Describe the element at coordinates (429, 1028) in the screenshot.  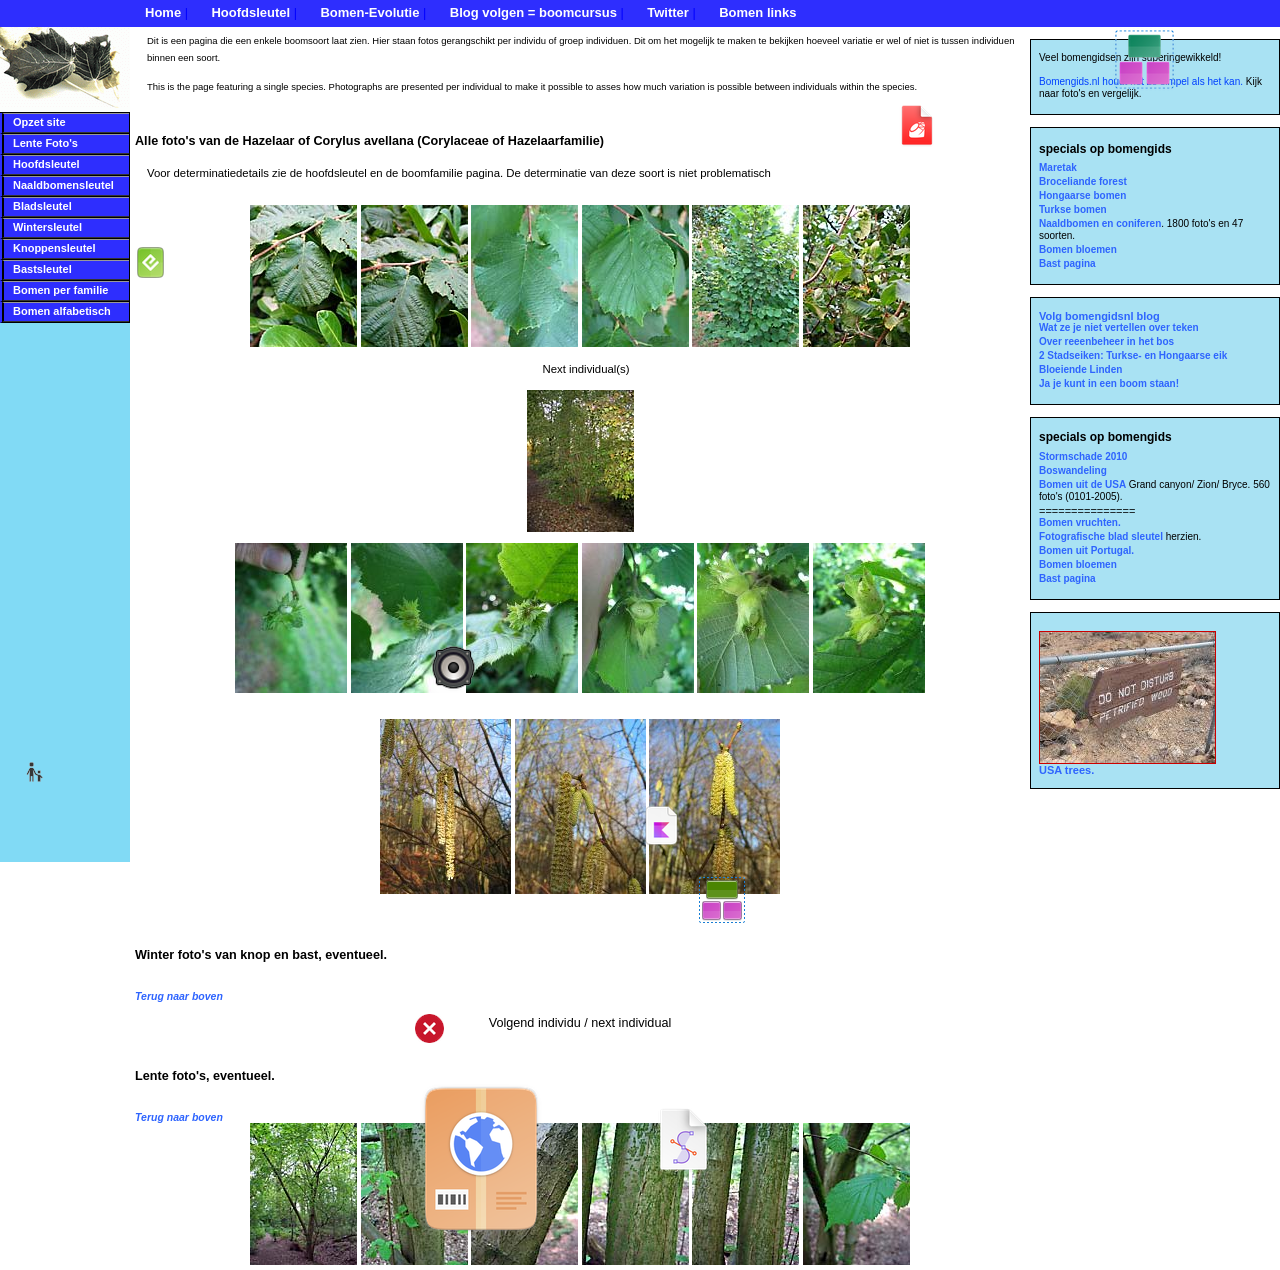
I see `close the current window or dialog` at that location.